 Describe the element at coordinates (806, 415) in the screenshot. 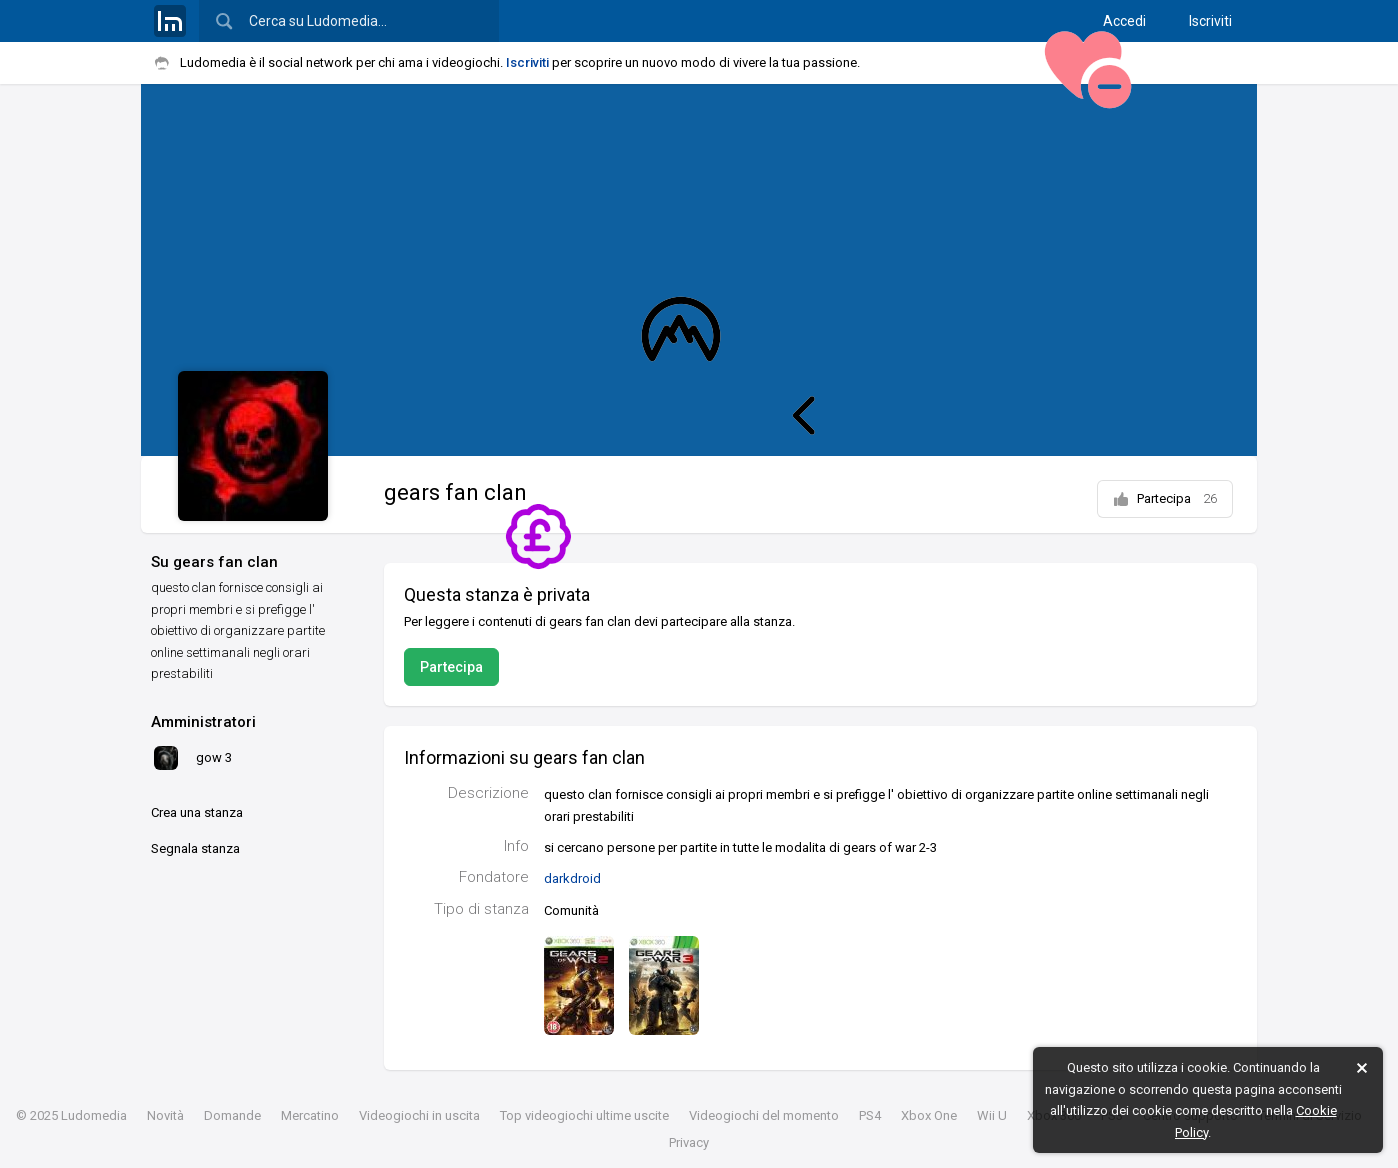

I see `go back to the previous screen` at that location.